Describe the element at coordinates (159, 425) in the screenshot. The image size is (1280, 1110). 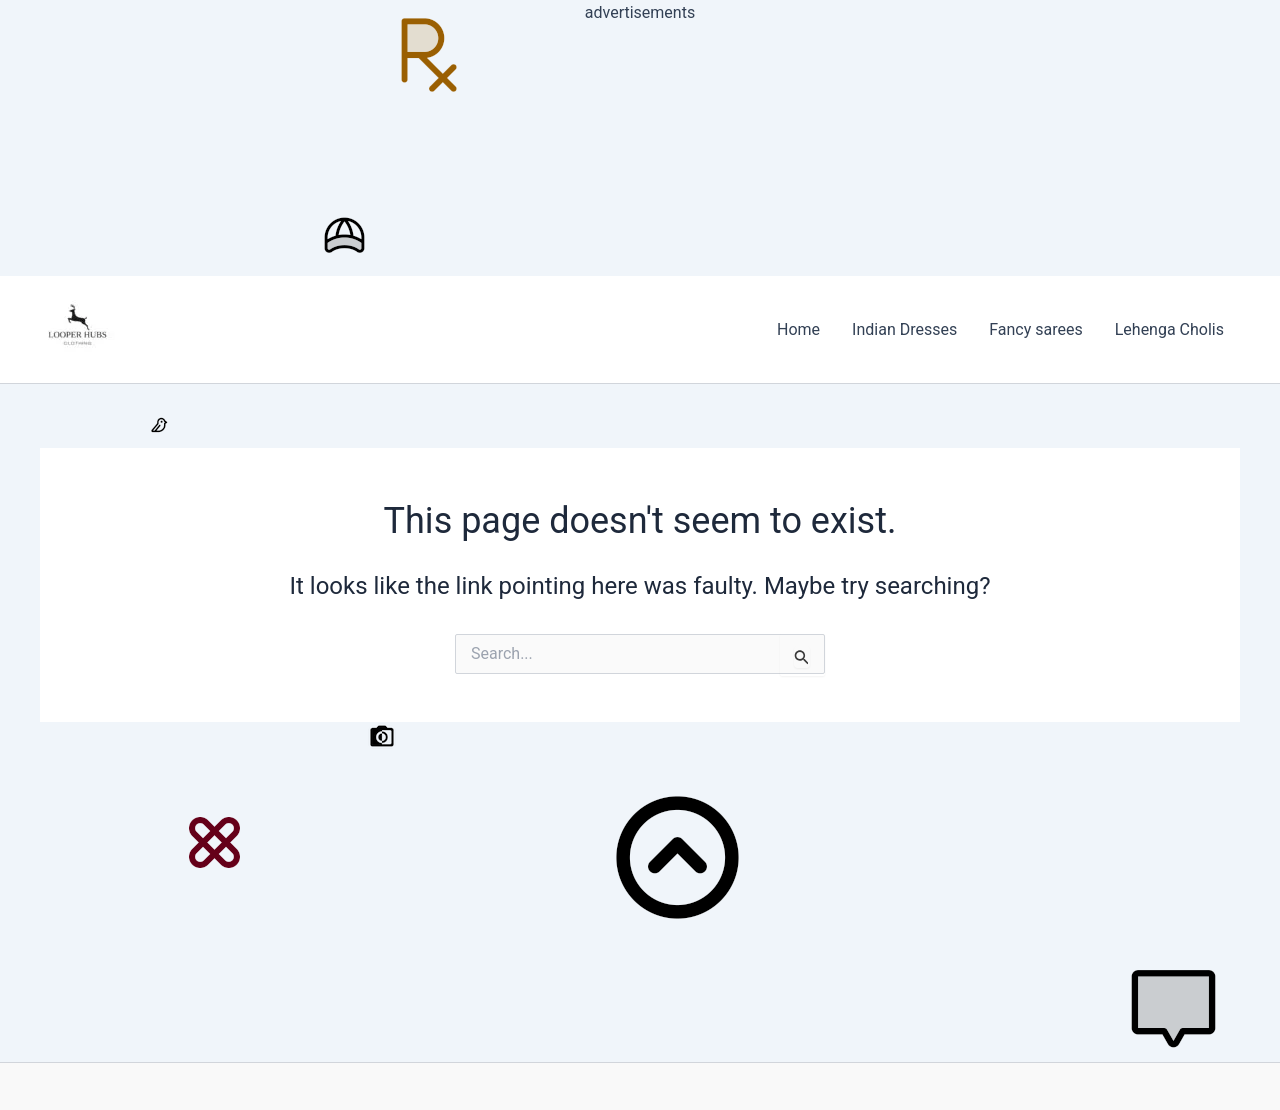
I see `access twitter or social media sharing` at that location.